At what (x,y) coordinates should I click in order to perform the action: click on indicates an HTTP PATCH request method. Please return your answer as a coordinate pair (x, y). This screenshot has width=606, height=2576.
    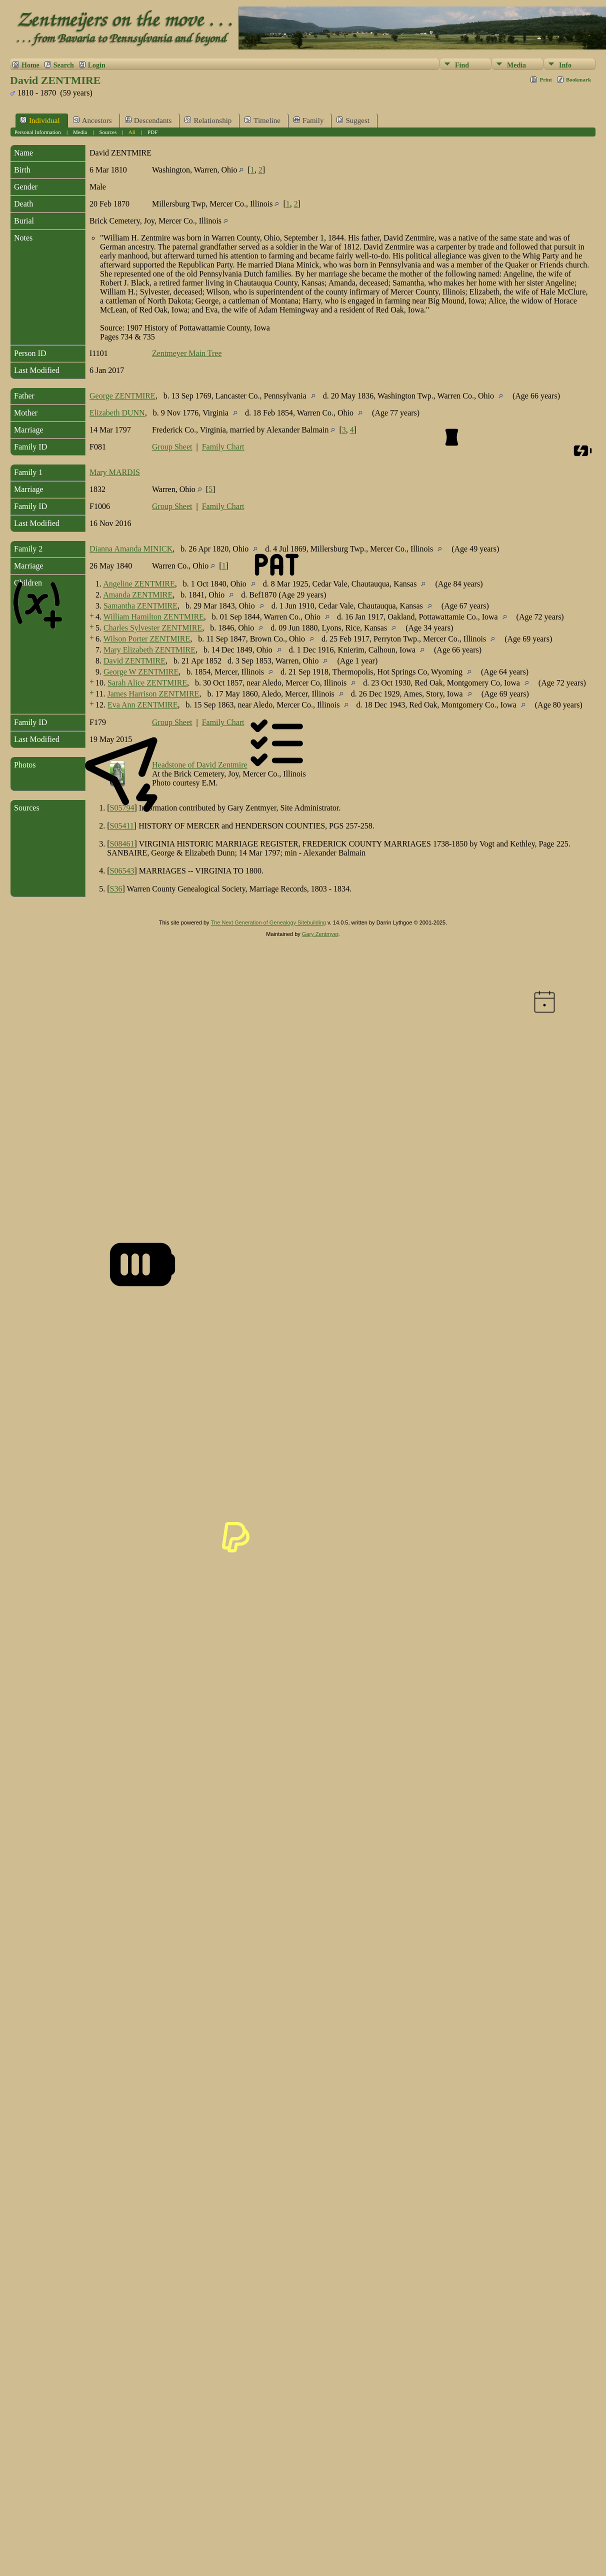
    Looking at the image, I should click on (276, 564).